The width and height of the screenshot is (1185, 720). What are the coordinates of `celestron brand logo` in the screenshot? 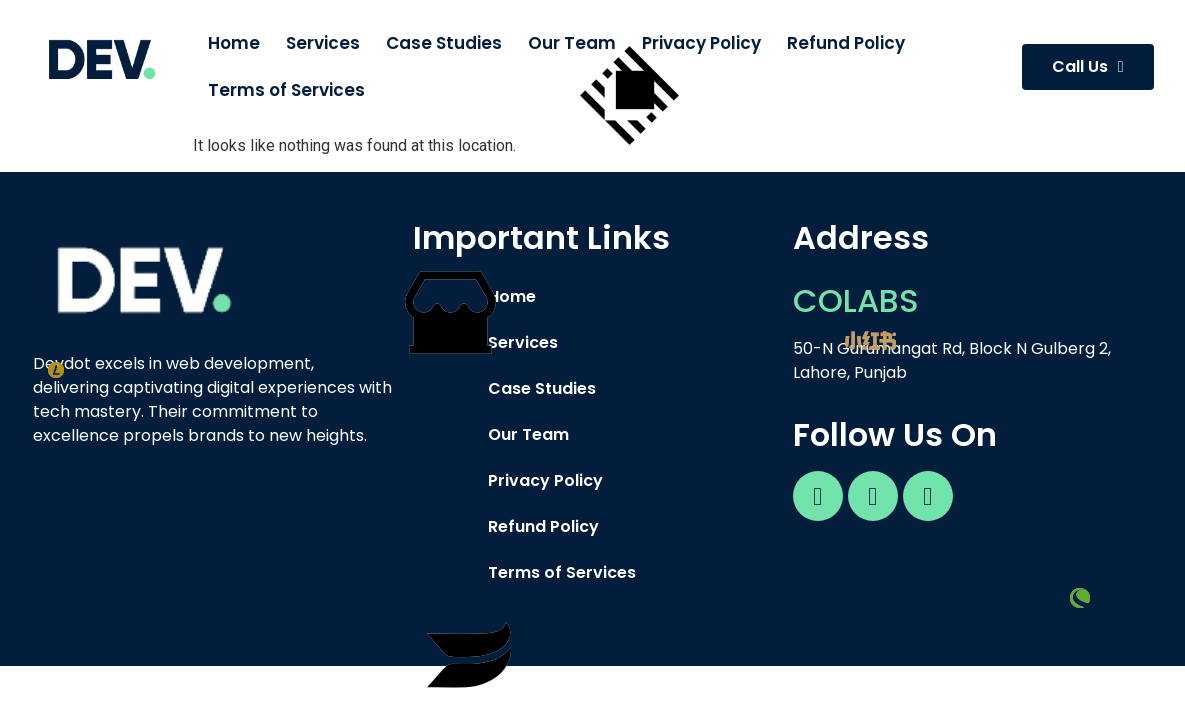 It's located at (1080, 598).